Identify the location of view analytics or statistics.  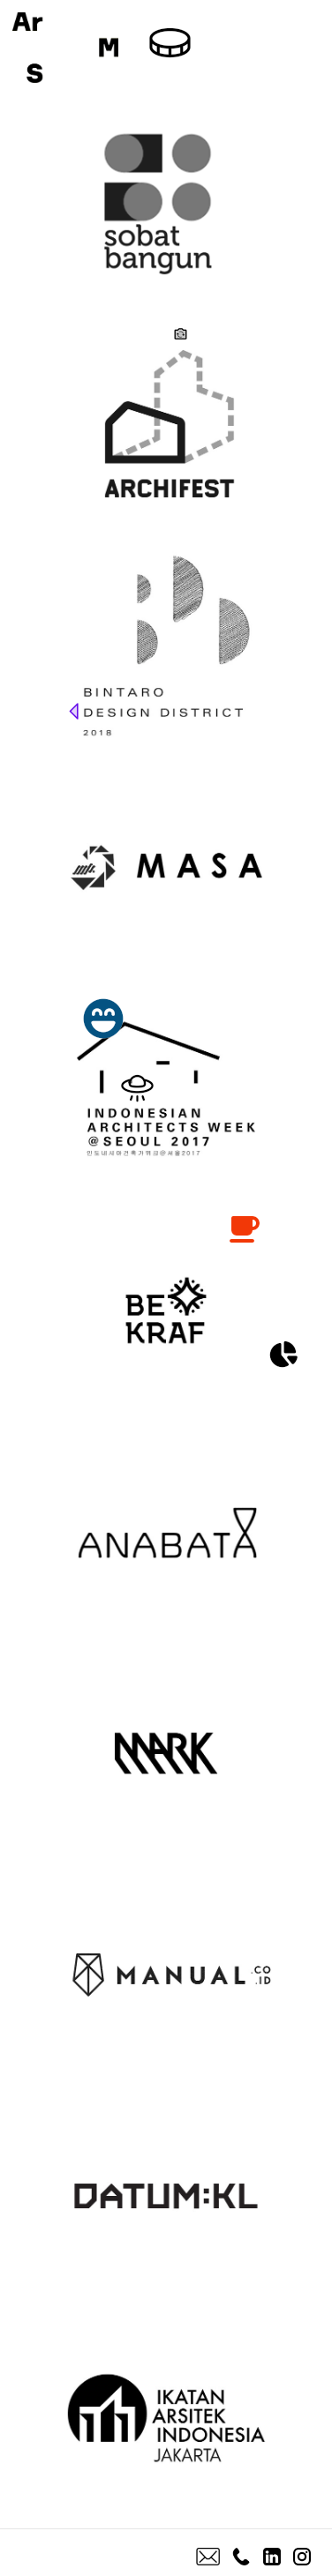
(283, 1354).